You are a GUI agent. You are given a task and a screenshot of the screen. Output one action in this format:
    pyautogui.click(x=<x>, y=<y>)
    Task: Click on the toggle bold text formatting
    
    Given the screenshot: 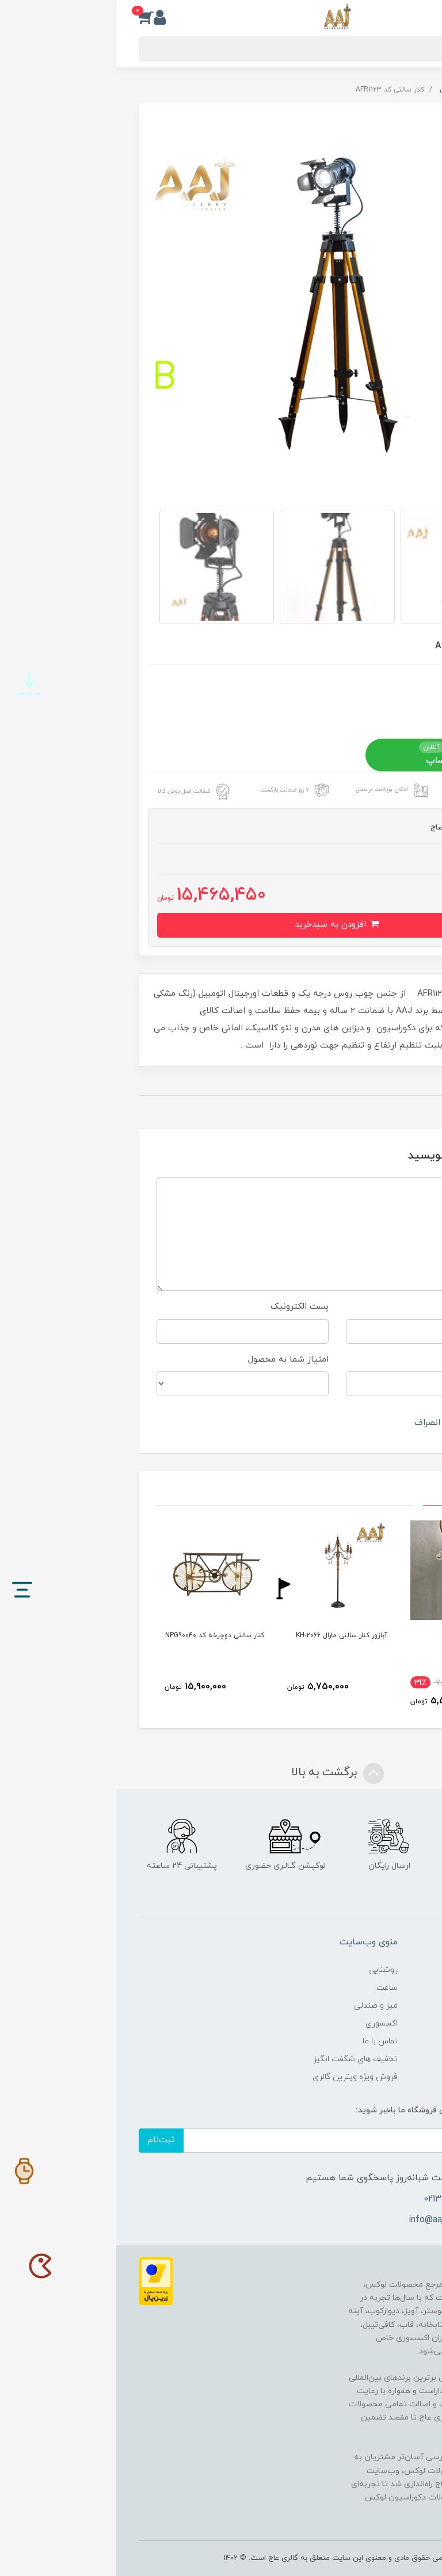 What is the action you would take?
    pyautogui.click(x=165, y=374)
    